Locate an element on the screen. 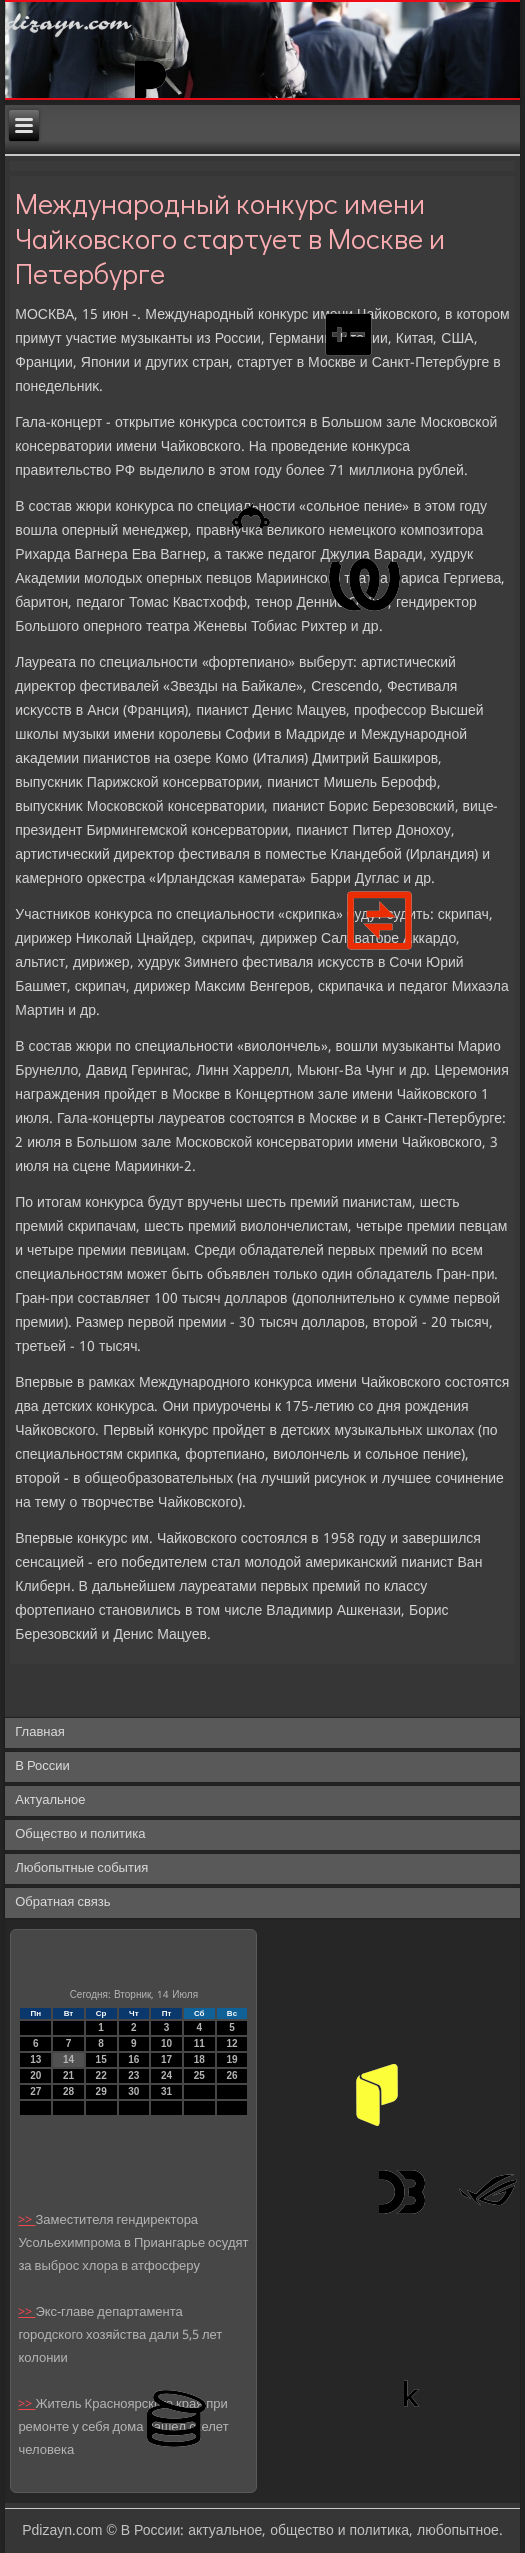 Image resolution: width=525 pixels, height=2553 pixels. D3.js data visualization library logo is located at coordinates (402, 2192).